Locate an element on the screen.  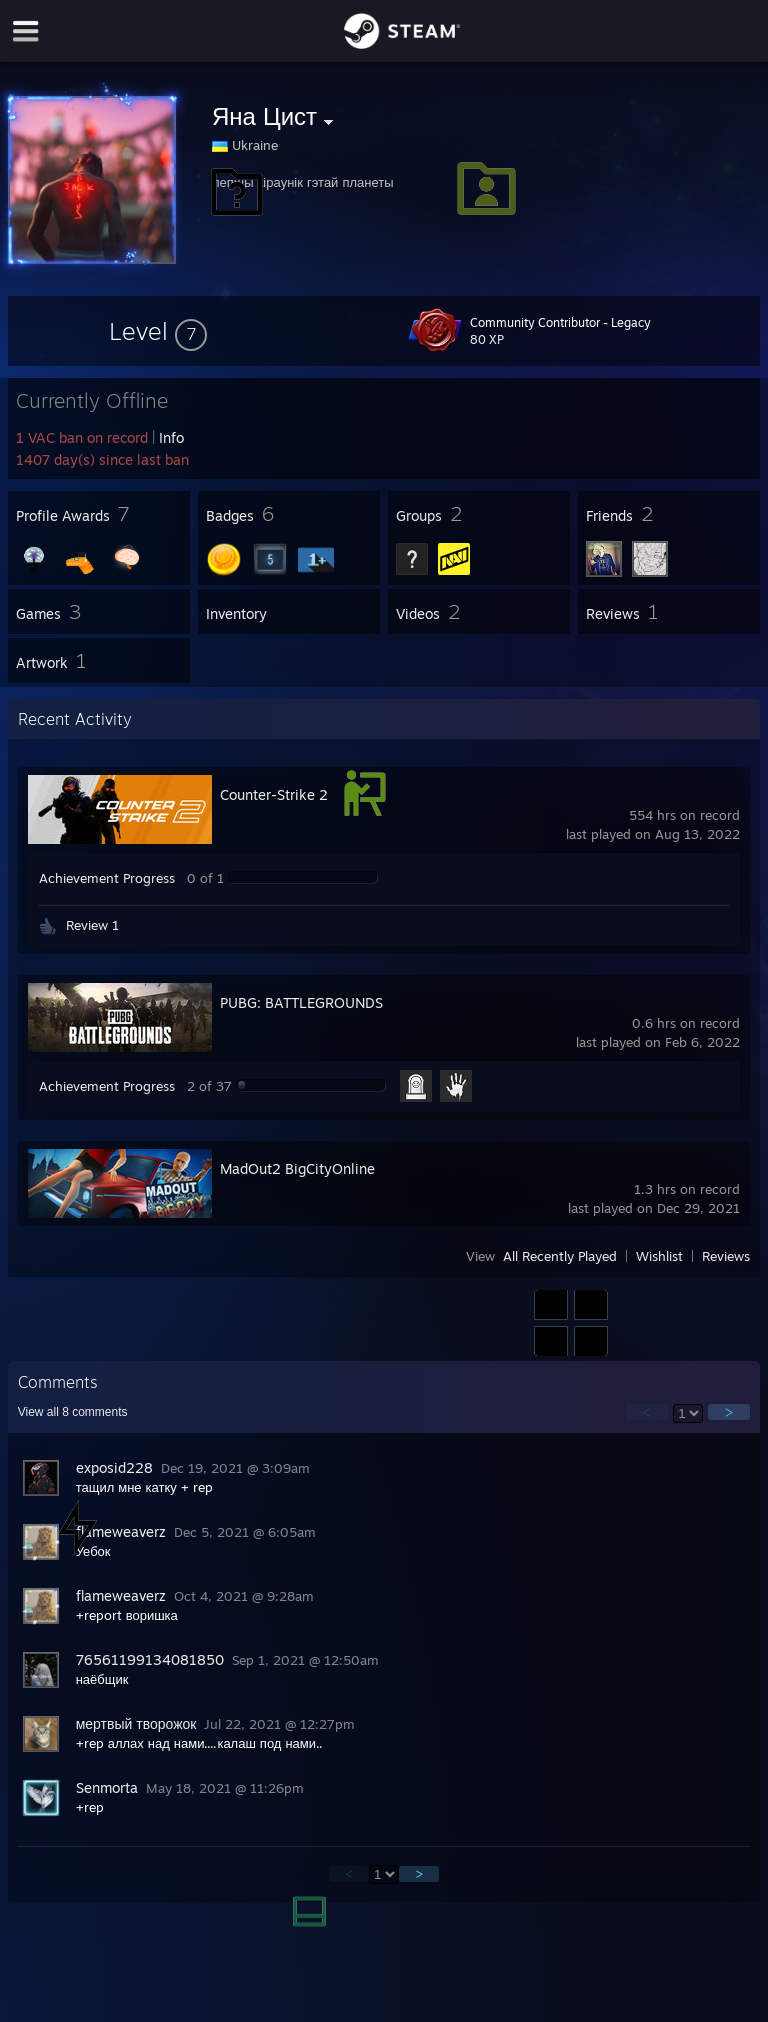
start or view a presentation is located at coordinates (365, 793).